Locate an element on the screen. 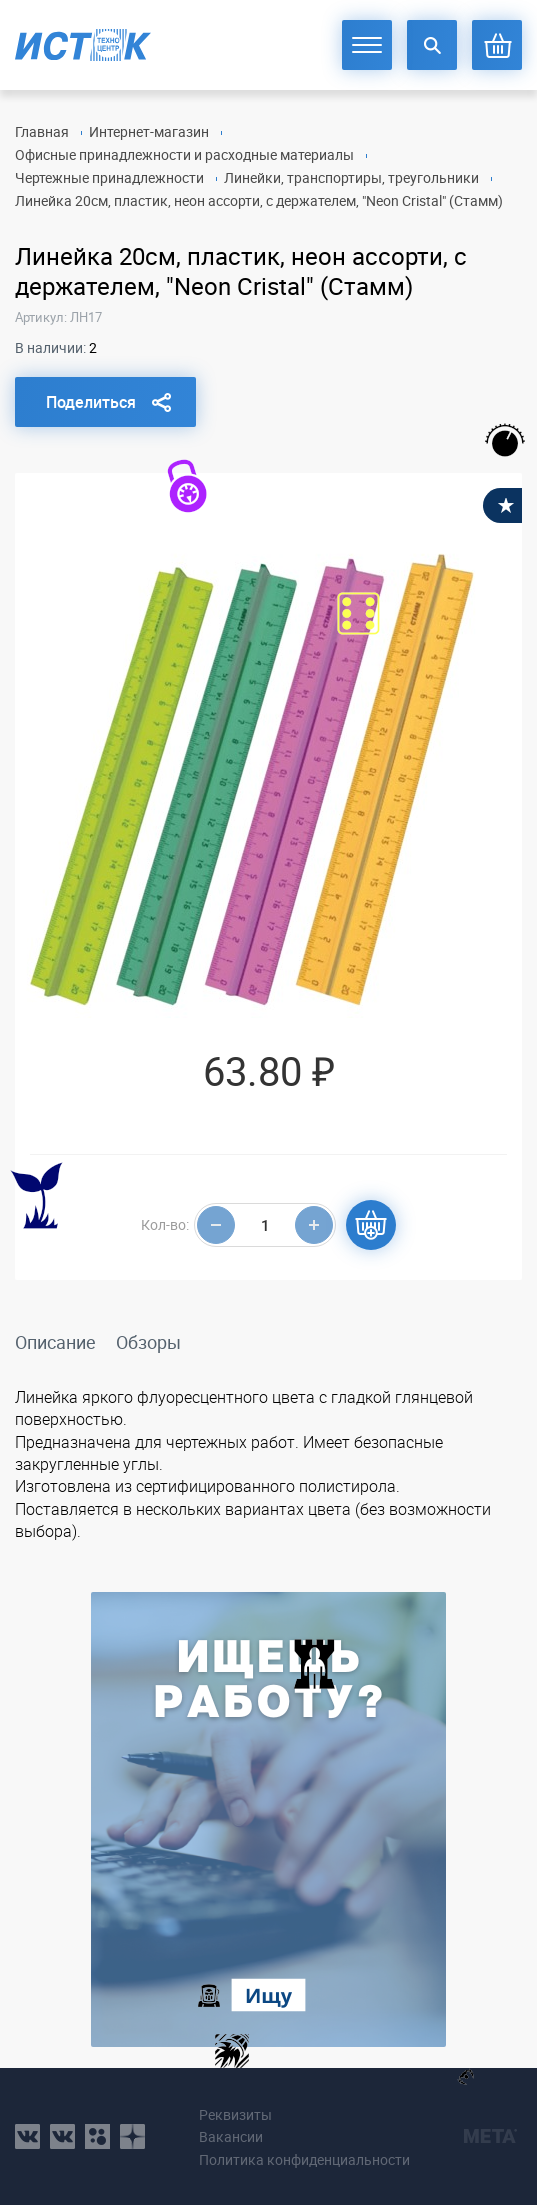 The image size is (537, 2205). access security or lock settings is located at coordinates (186, 486).